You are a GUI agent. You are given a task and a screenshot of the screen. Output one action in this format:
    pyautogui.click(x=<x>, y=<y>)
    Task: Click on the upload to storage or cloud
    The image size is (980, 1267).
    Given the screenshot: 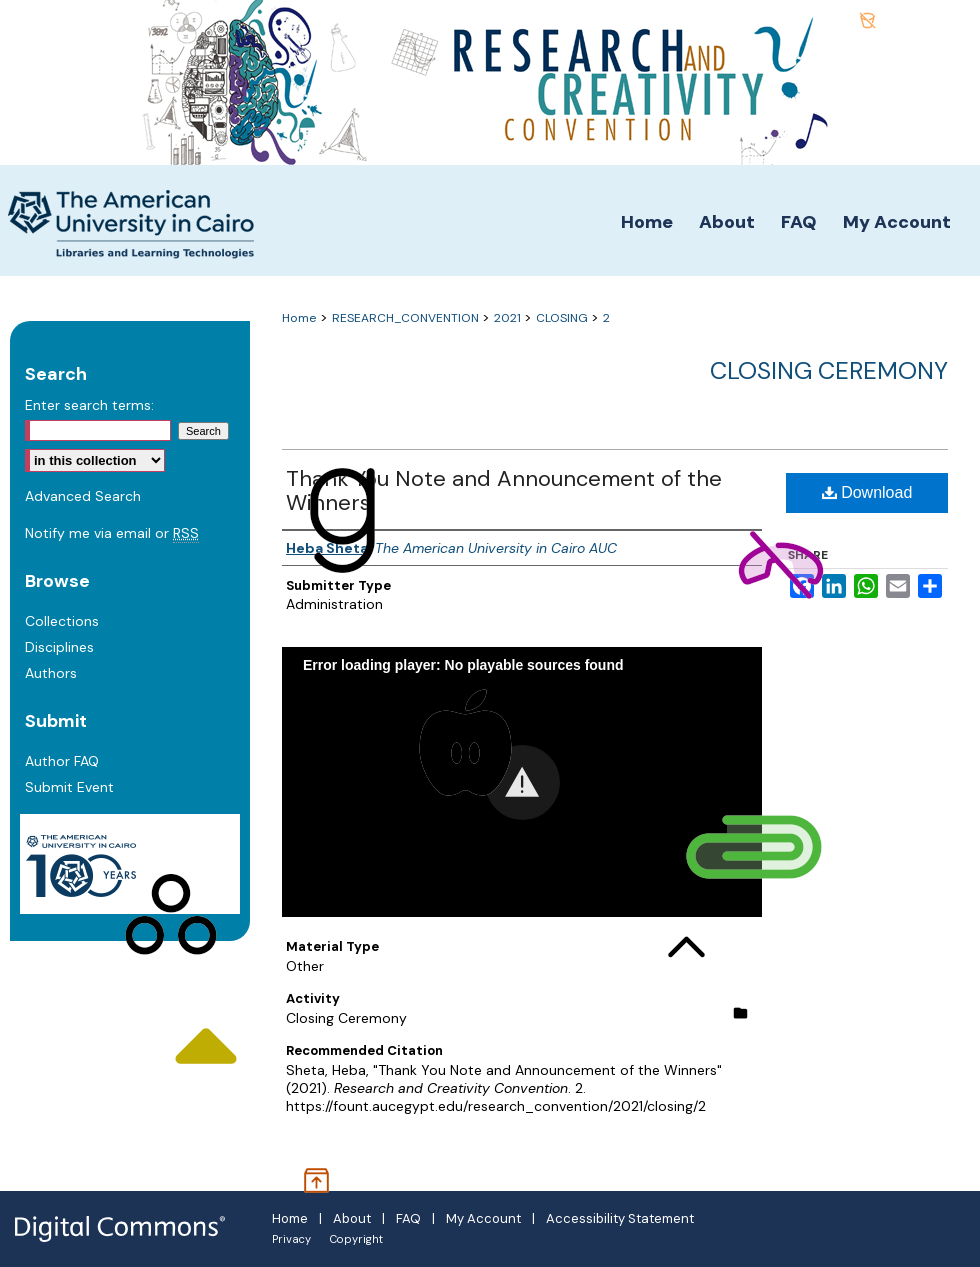 What is the action you would take?
    pyautogui.click(x=316, y=1180)
    